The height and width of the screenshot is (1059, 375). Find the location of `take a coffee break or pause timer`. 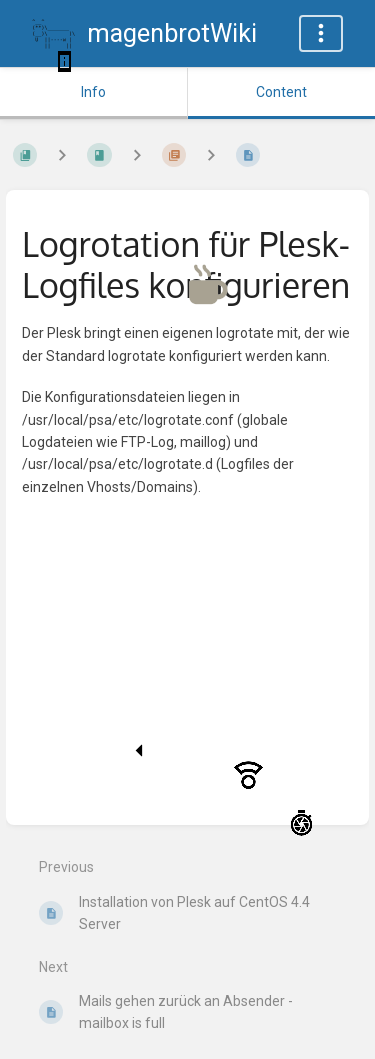

take a coffee break or pause timer is located at coordinates (206, 285).